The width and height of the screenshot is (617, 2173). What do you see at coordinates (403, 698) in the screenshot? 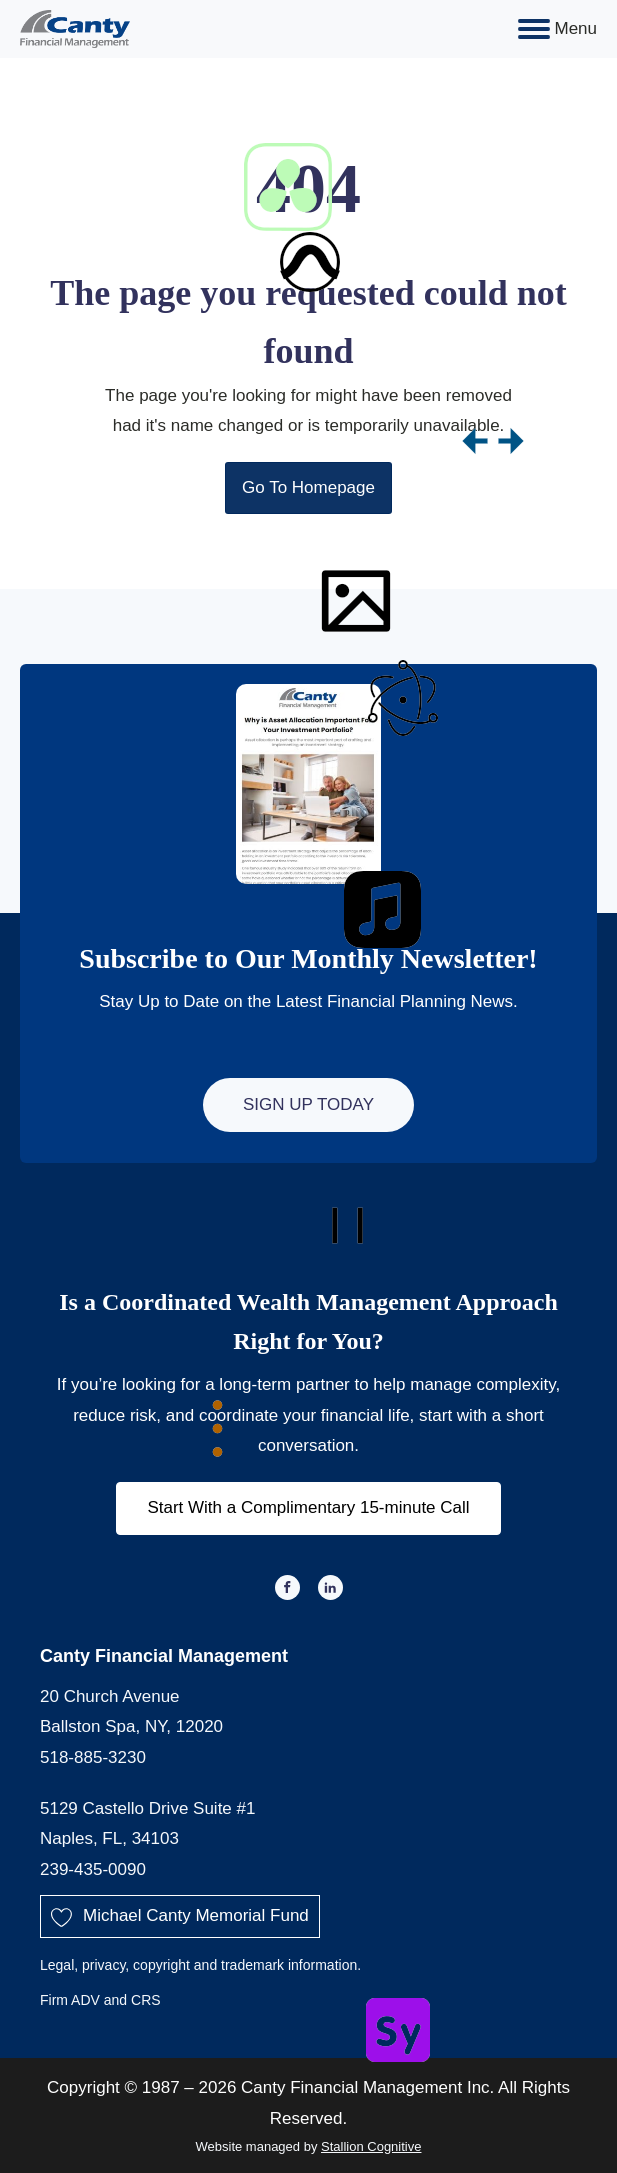
I see `electron framework logo` at bounding box center [403, 698].